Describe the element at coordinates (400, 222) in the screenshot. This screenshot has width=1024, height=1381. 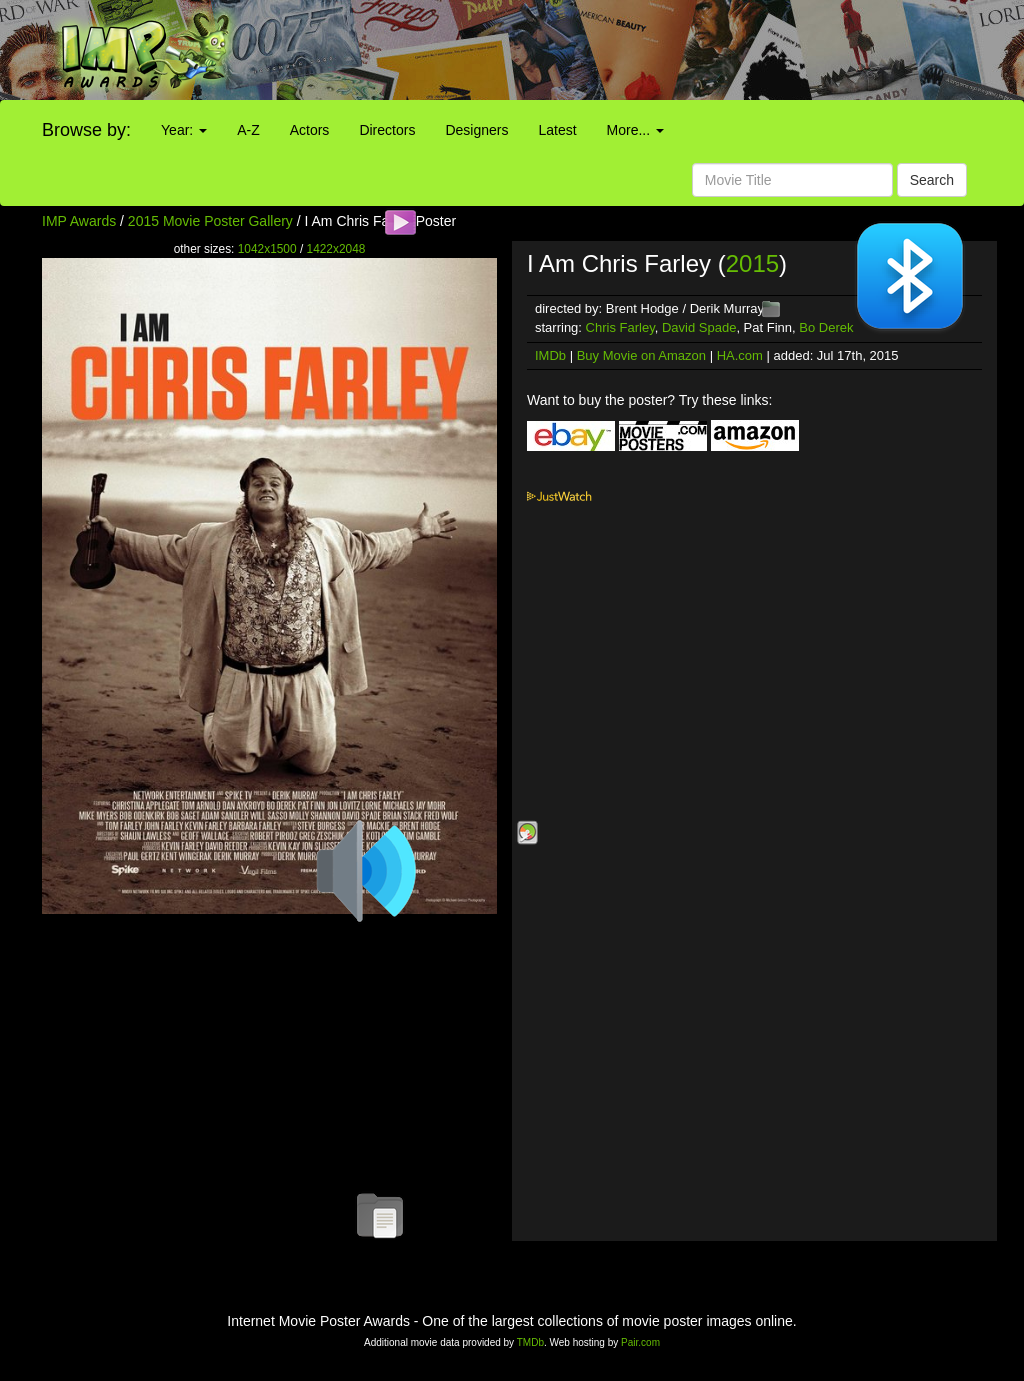
I see `open the GNOME Videos (Totem) media player` at that location.